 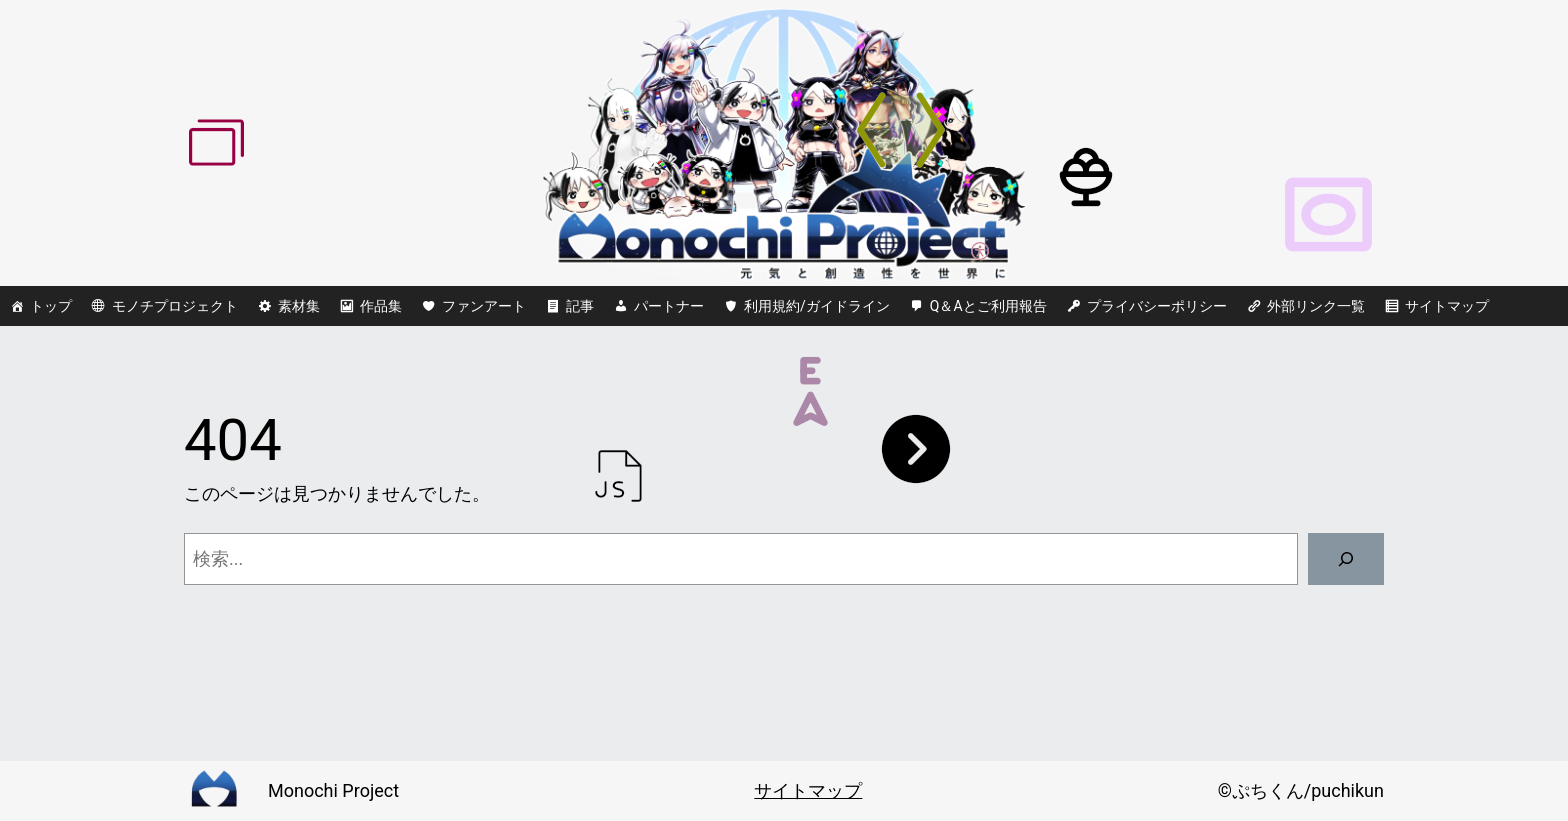 I want to click on view or edit source code, so click(x=901, y=130).